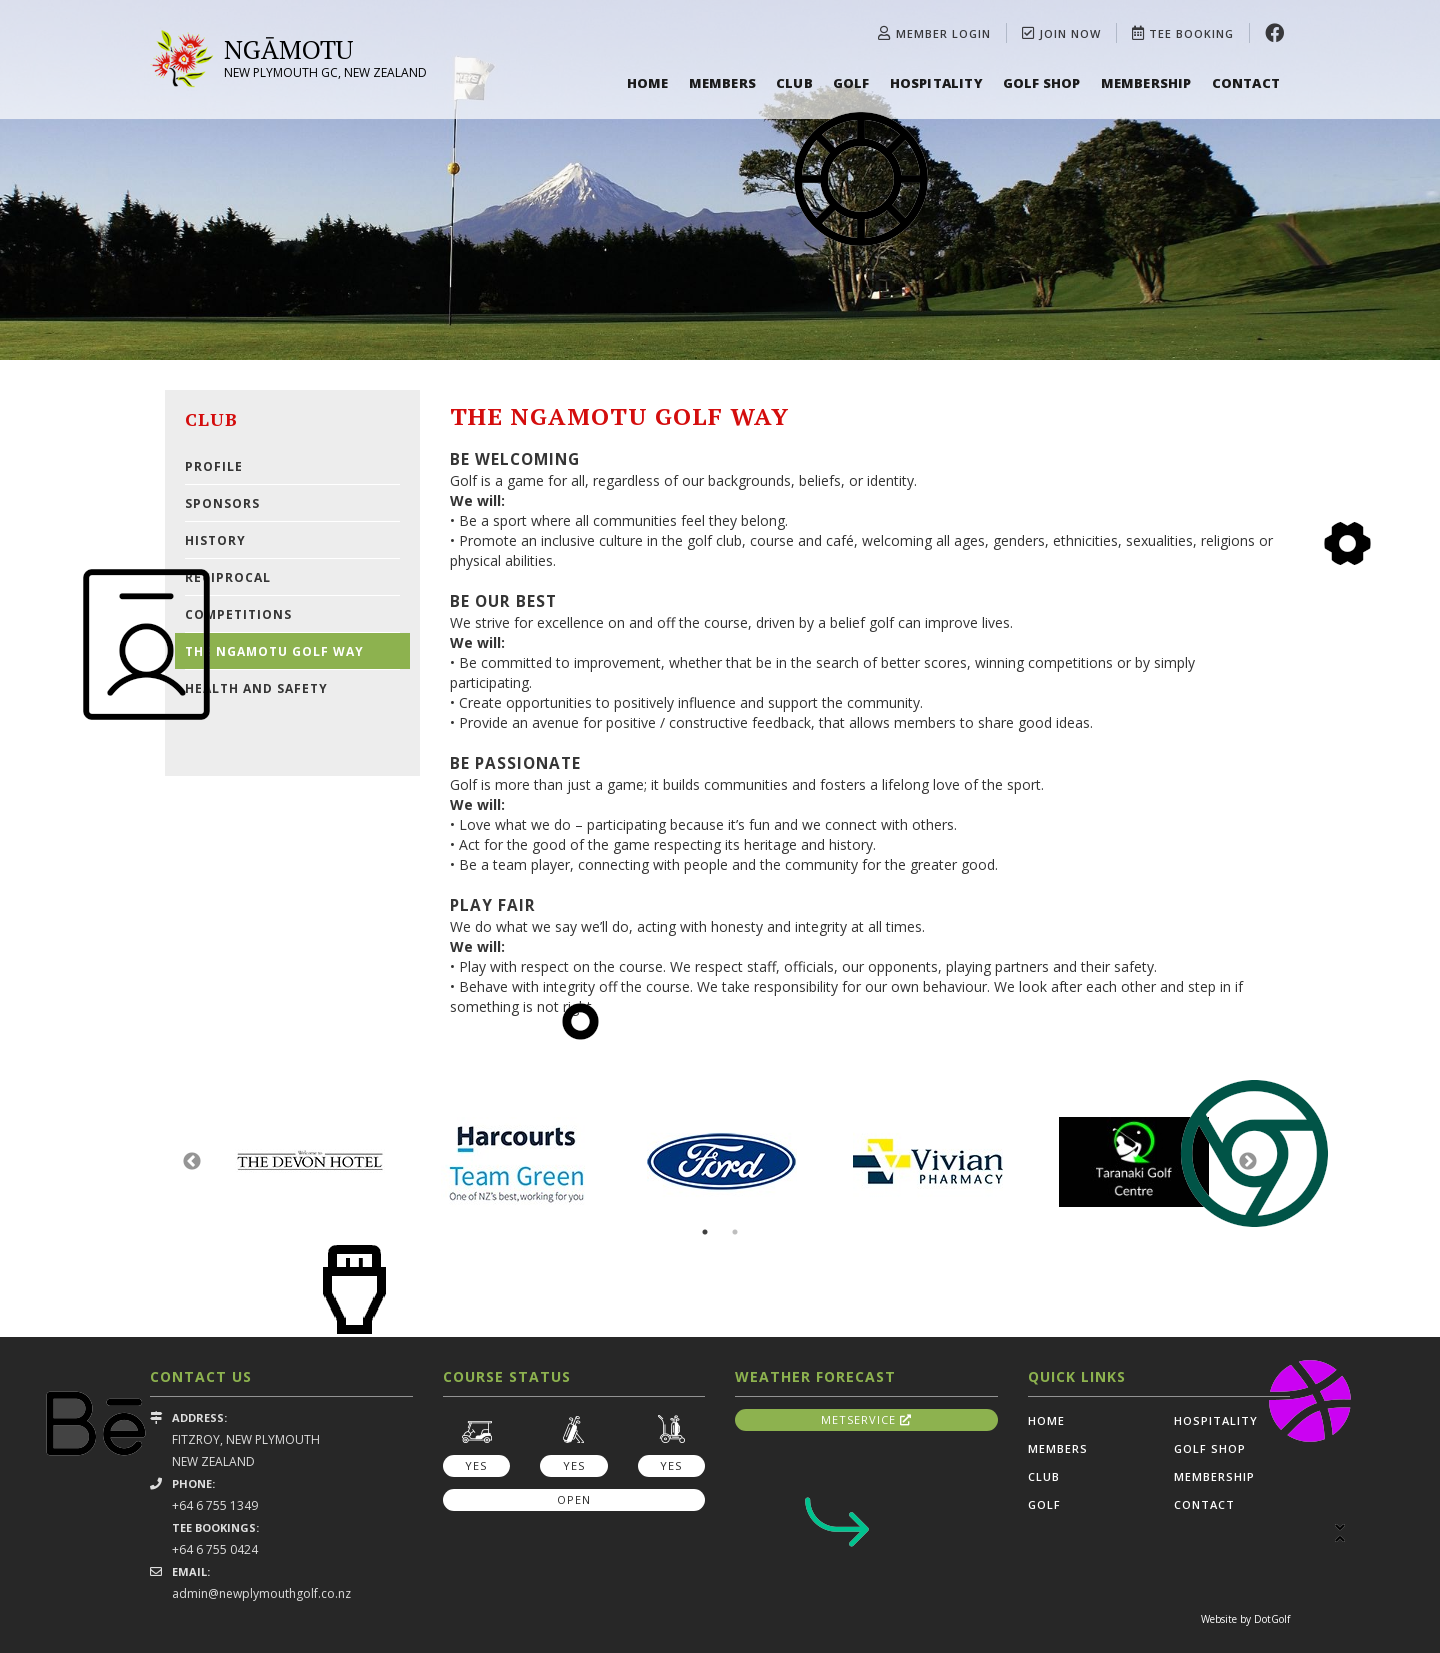  What do you see at coordinates (861, 179) in the screenshot?
I see `access casino or gambling games` at bounding box center [861, 179].